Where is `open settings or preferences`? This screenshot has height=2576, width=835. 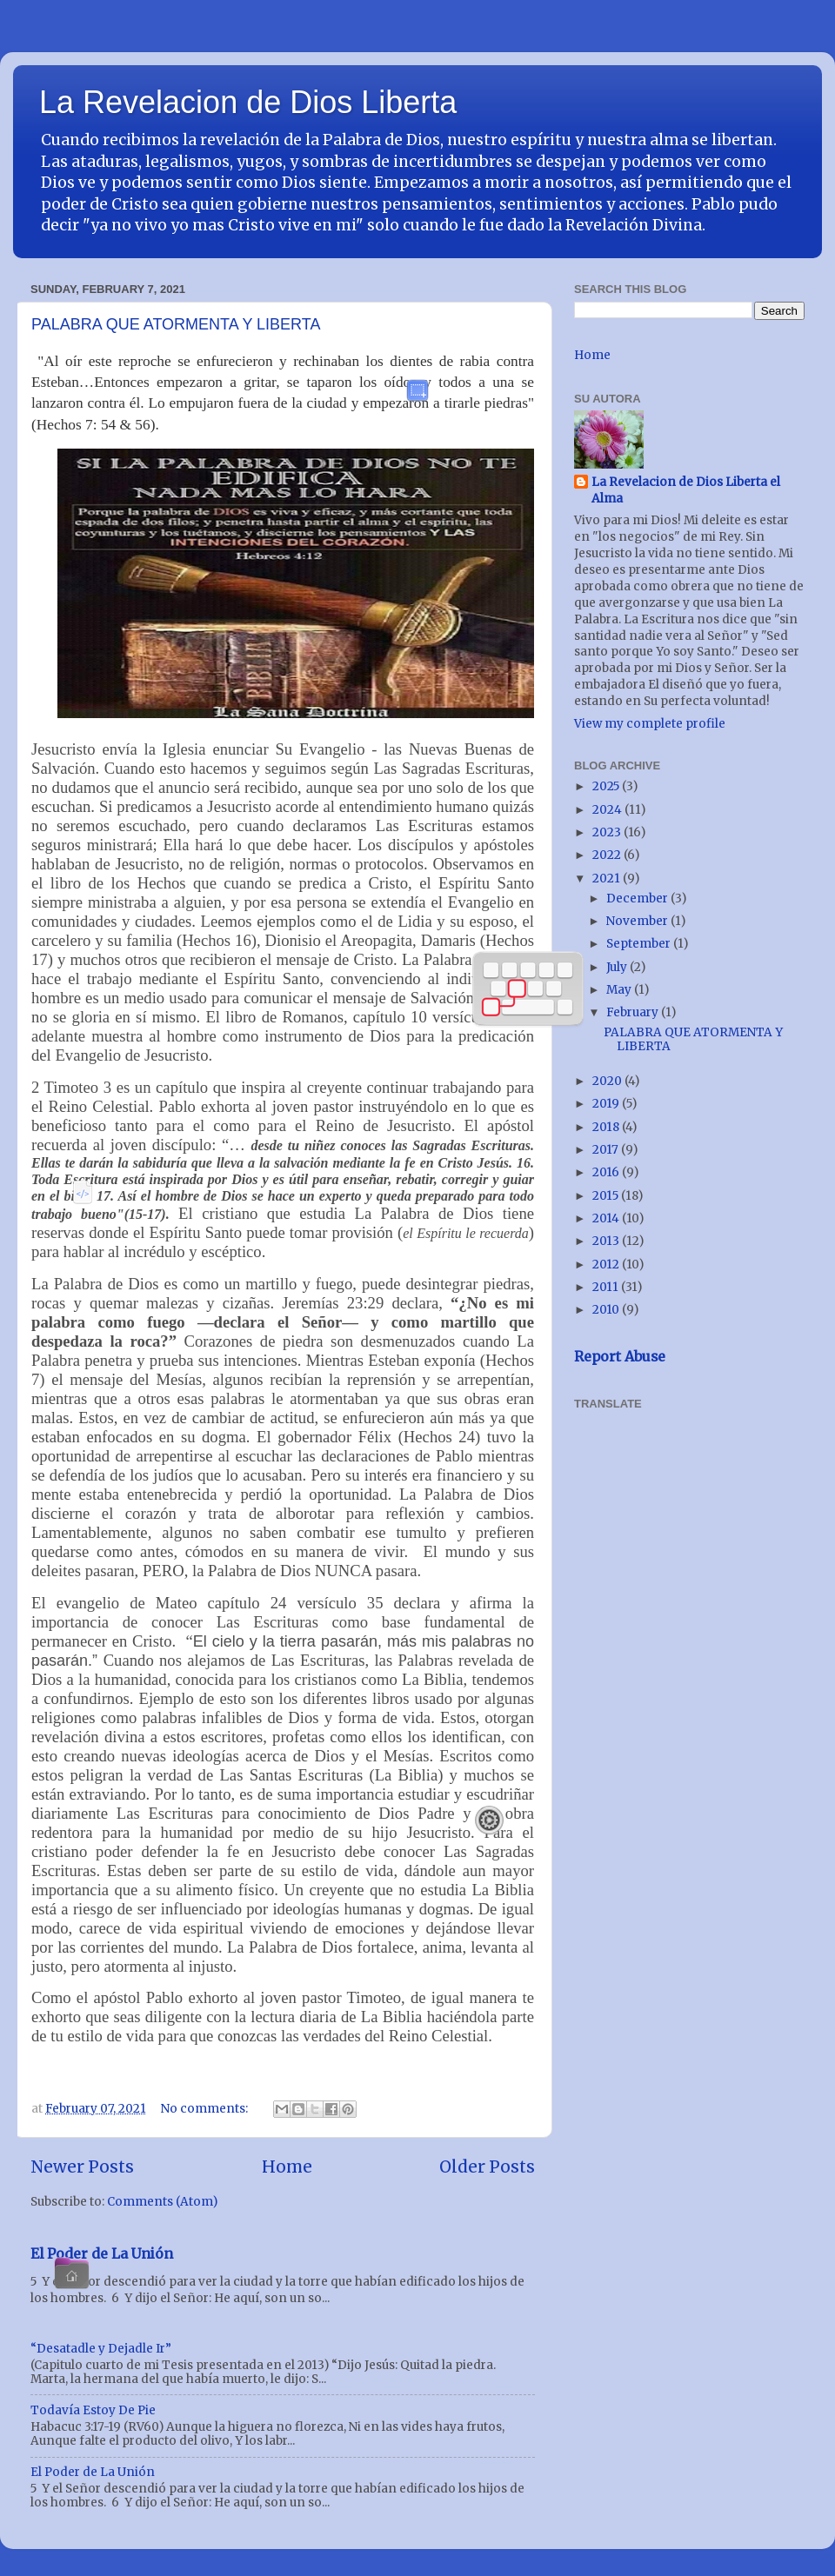
open settings or preferences is located at coordinates (489, 1820).